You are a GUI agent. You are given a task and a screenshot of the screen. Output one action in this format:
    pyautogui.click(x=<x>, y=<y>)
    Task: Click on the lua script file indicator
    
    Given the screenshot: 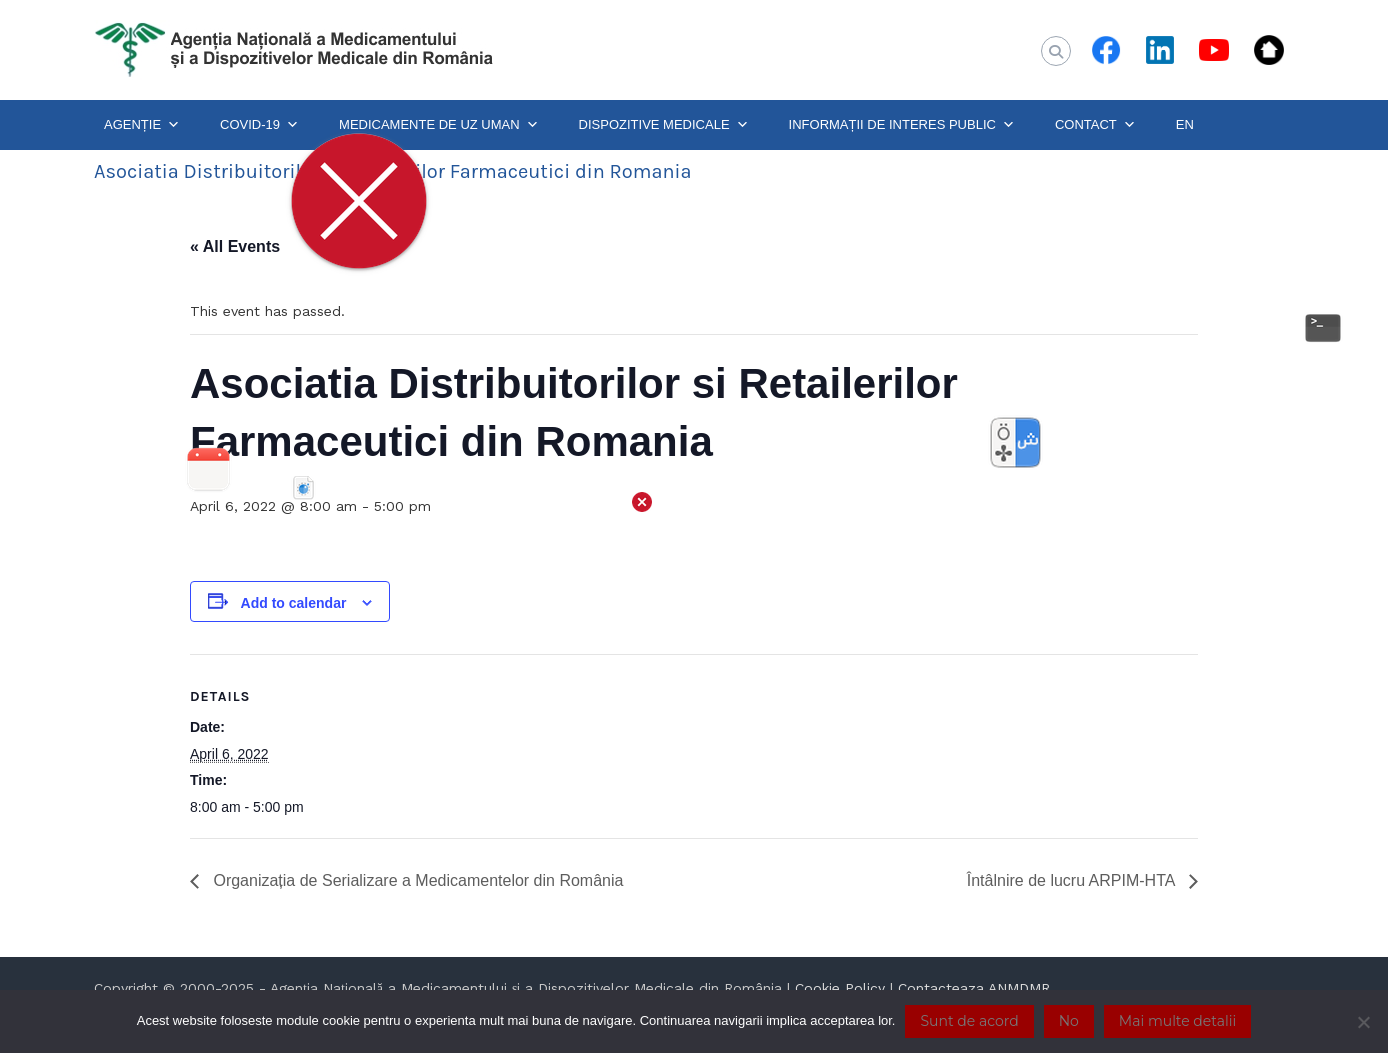 What is the action you would take?
    pyautogui.click(x=303, y=487)
    